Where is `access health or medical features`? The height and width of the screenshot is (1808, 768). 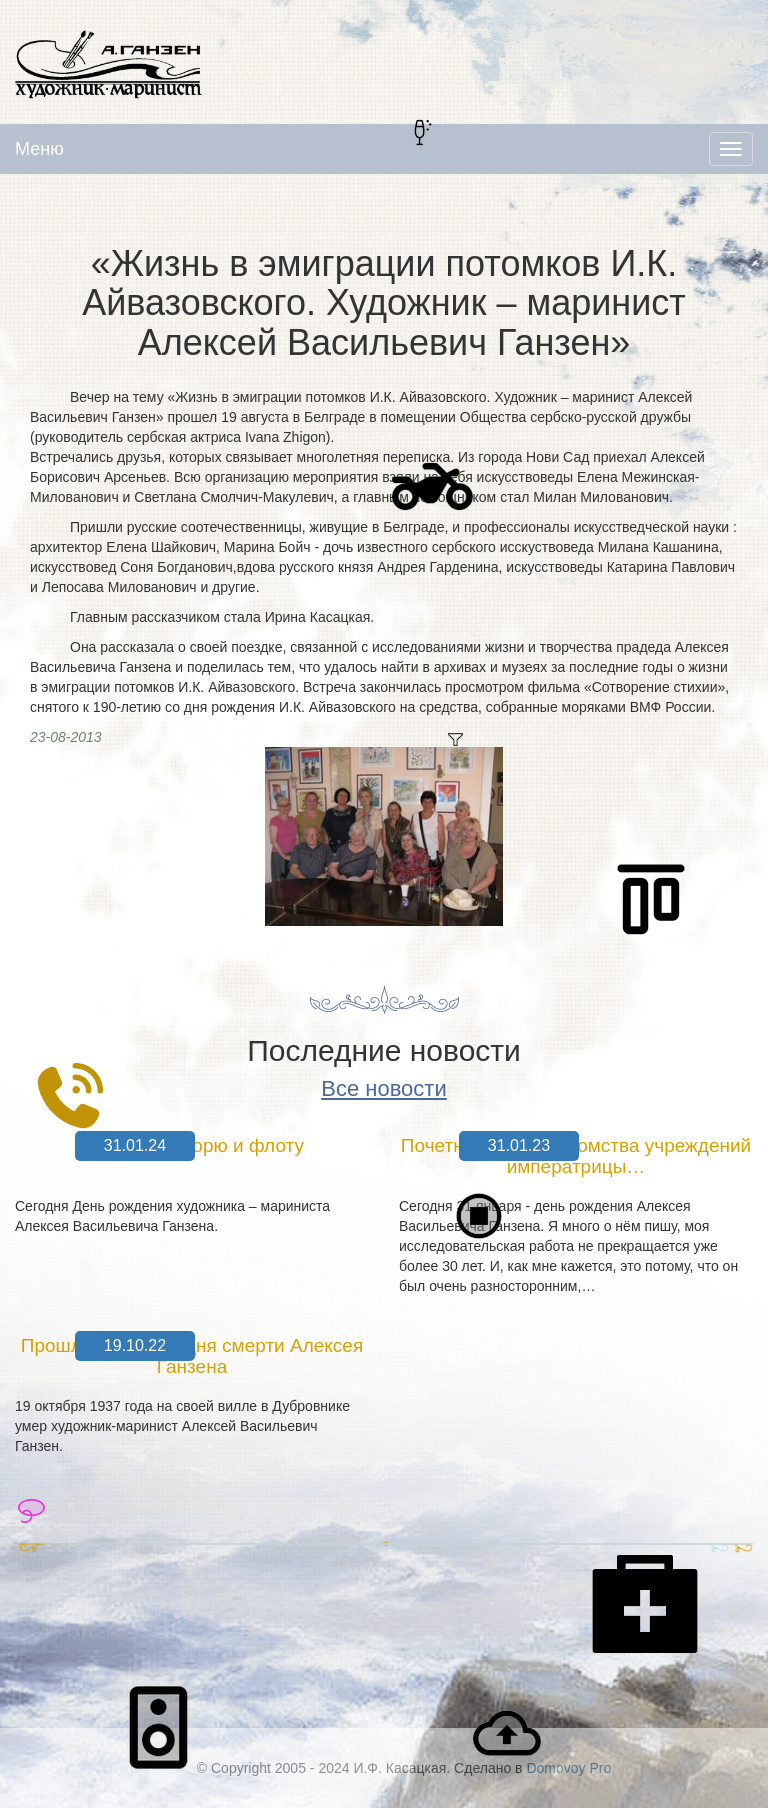
access health or medical features is located at coordinates (645, 1604).